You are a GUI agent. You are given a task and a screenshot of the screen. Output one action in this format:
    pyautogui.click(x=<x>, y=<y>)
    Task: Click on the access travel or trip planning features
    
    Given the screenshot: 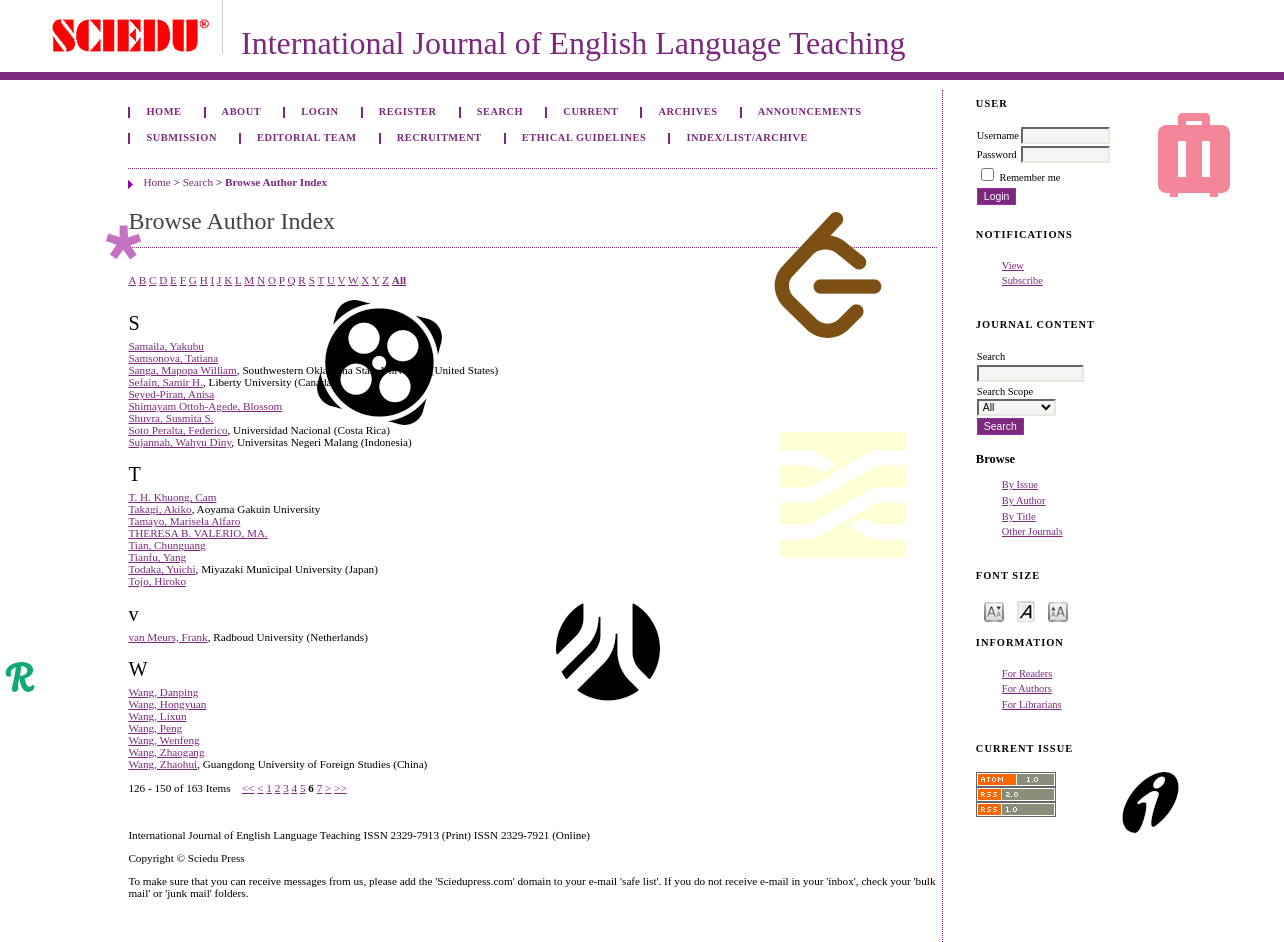 What is the action you would take?
    pyautogui.click(x=1194, y=153)
    